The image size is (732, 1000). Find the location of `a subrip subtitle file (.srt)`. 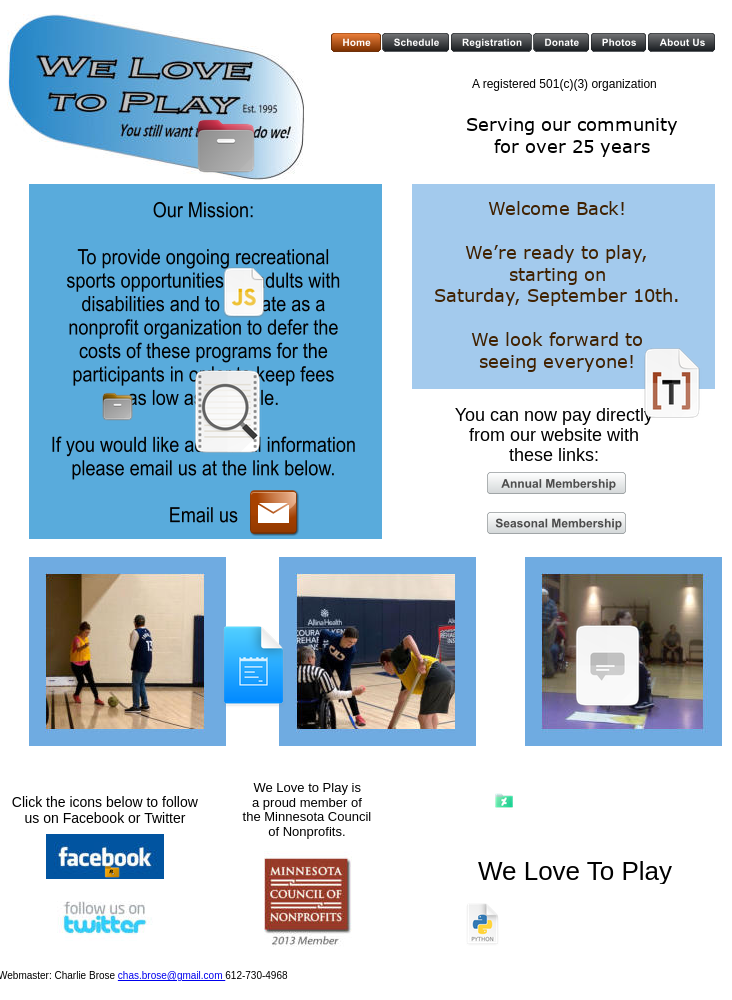

a subrip subtitle file (.srt) is located at coordinates (607, 665).